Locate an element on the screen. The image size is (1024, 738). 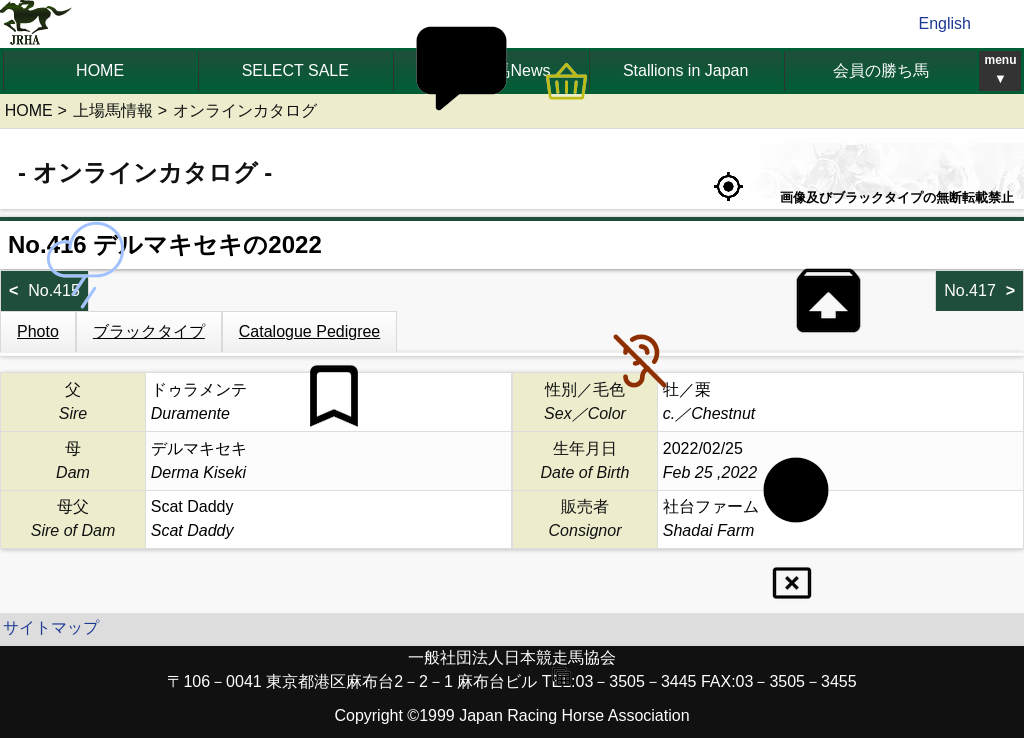
save this item for later is located at coordinates (334, 396).